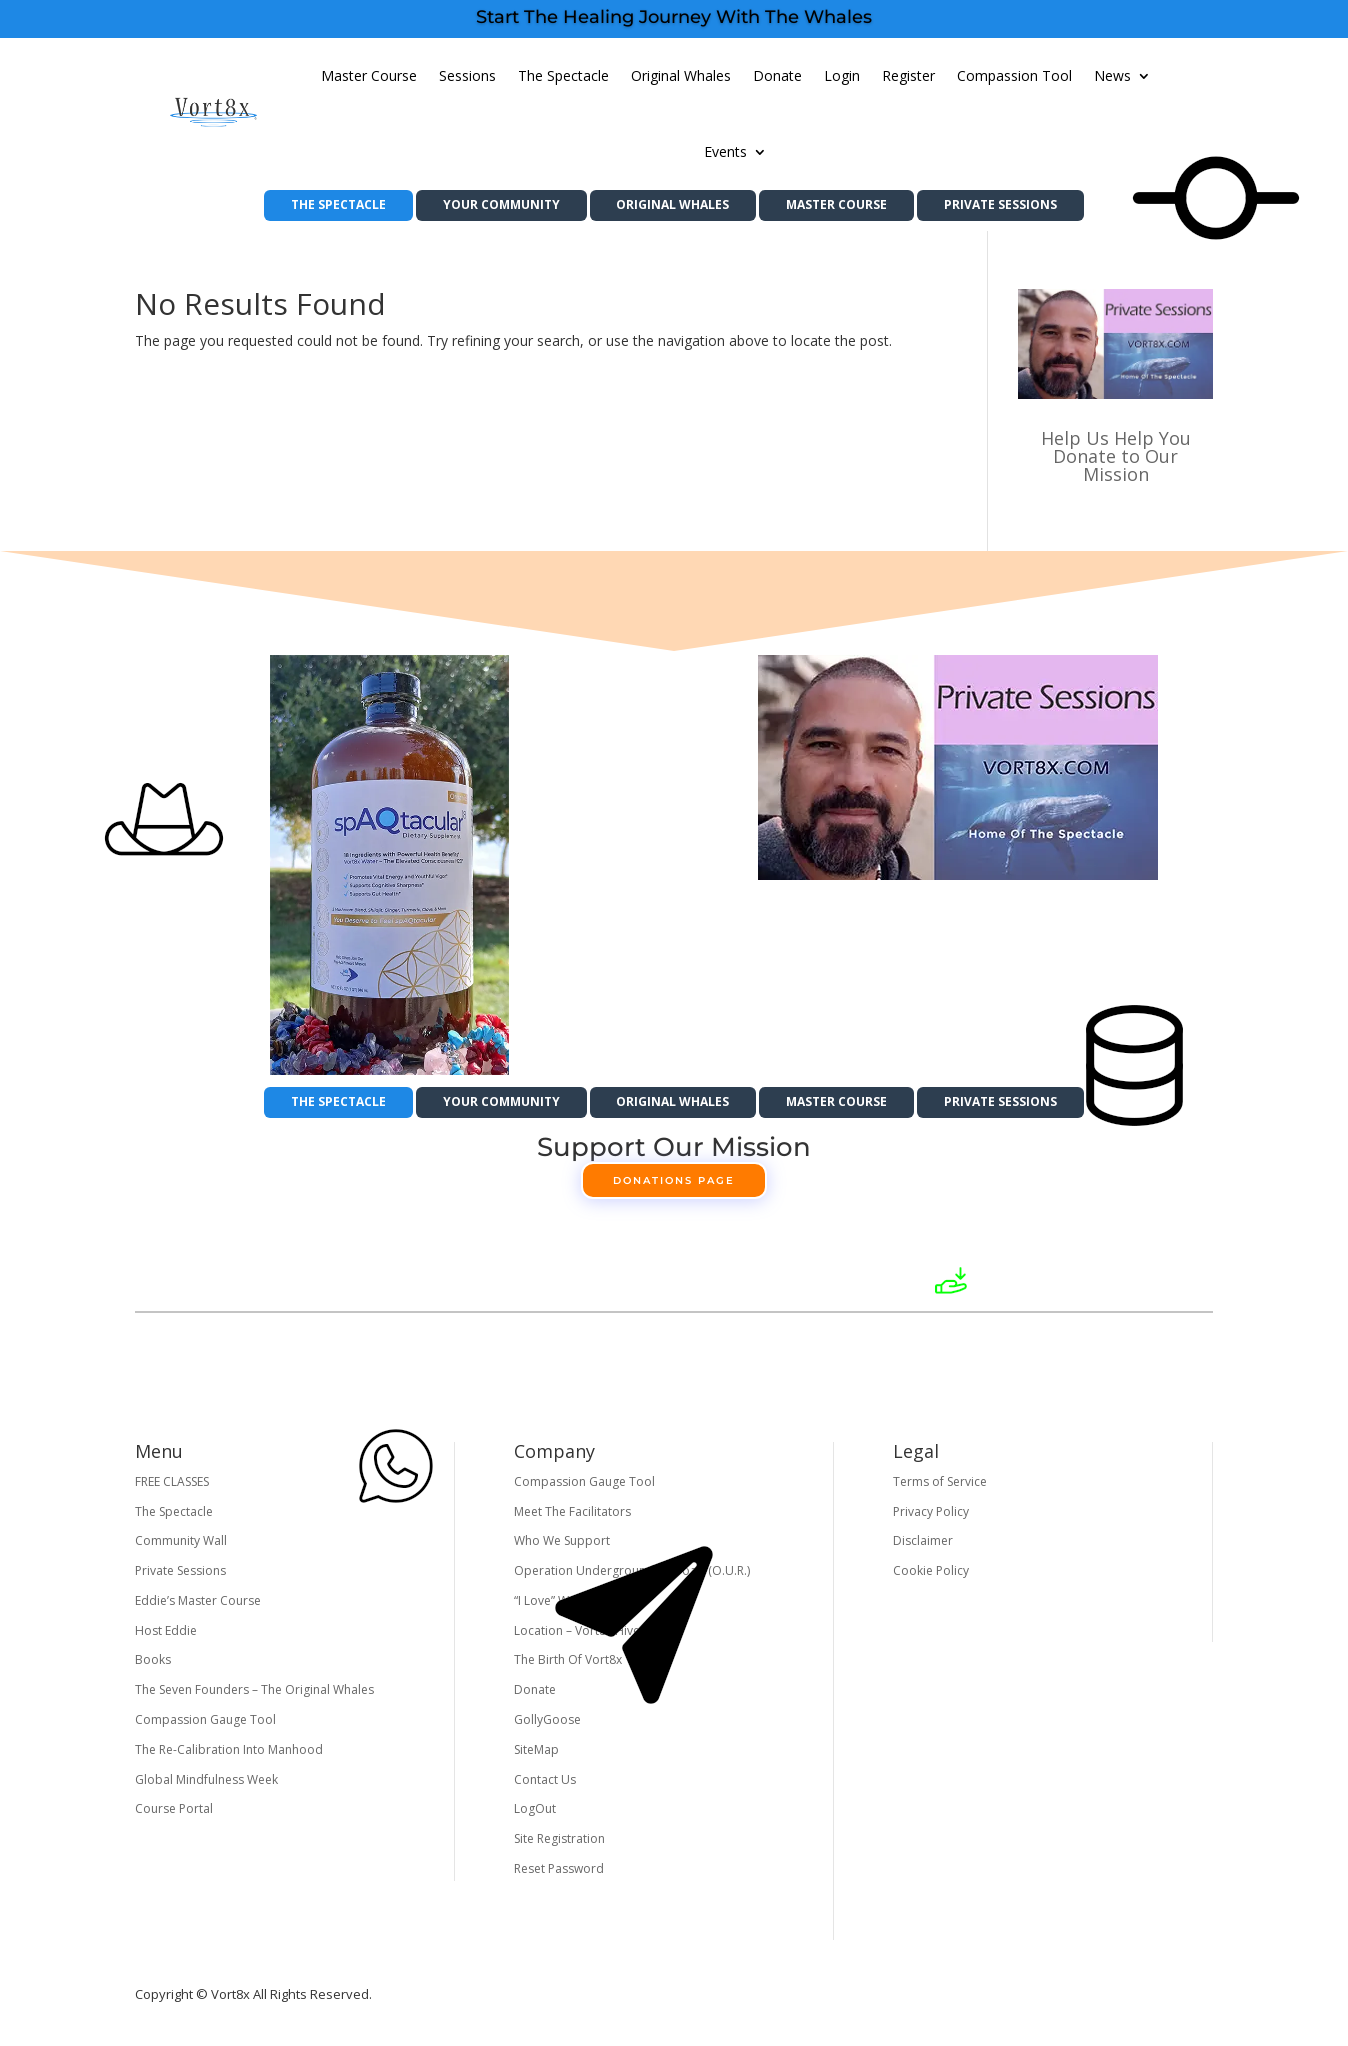  Describe the element at coordinates (396, 1466) in the screenshot. I see `open whatsapp messaging app` at that location.